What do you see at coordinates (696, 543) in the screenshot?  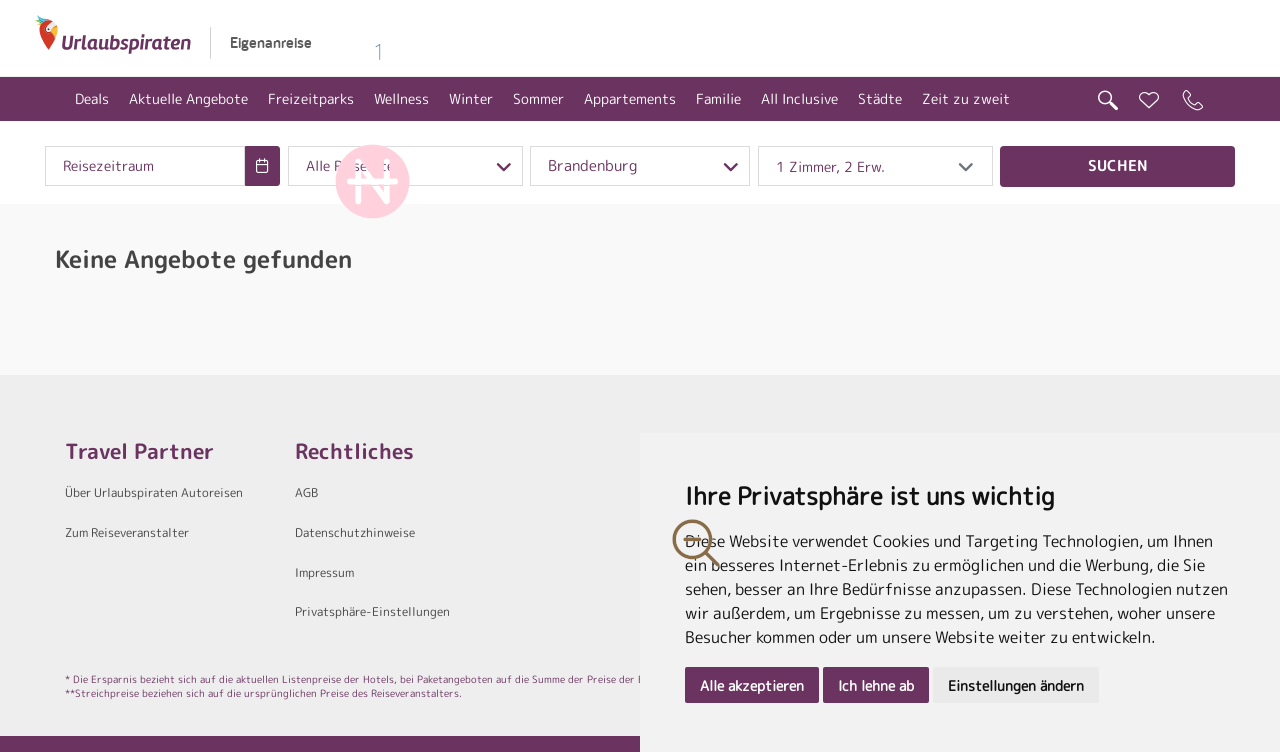 I see `zoom out` at bounding box center [696, 543].